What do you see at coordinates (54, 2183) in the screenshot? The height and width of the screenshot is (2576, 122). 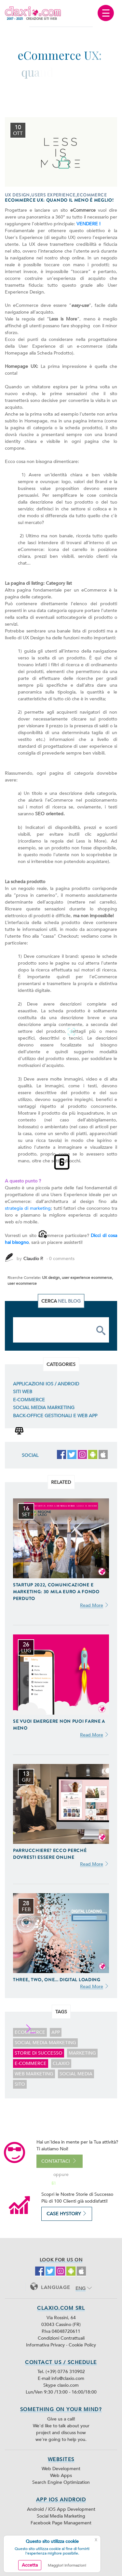 I see `displays the number 61 as a badge or counter` at bounding box center [54, 2183].